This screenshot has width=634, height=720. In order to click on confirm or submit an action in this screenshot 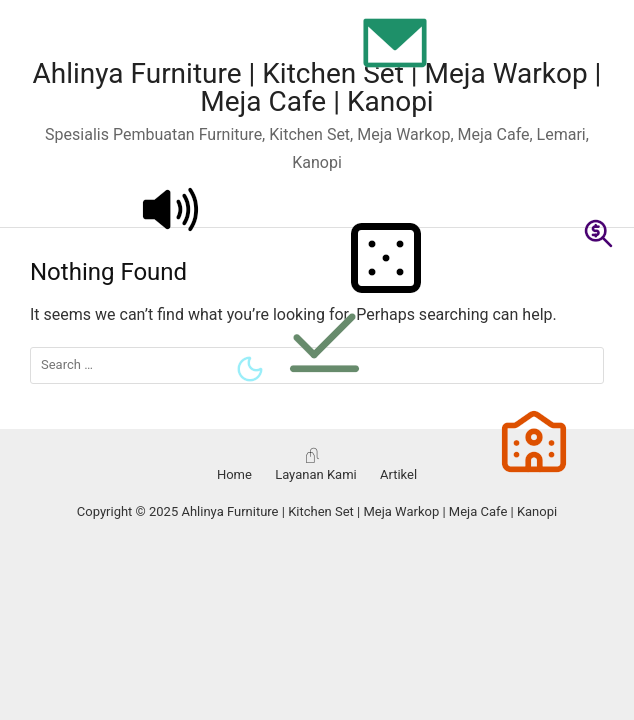, I will do `click(324, 344)`.